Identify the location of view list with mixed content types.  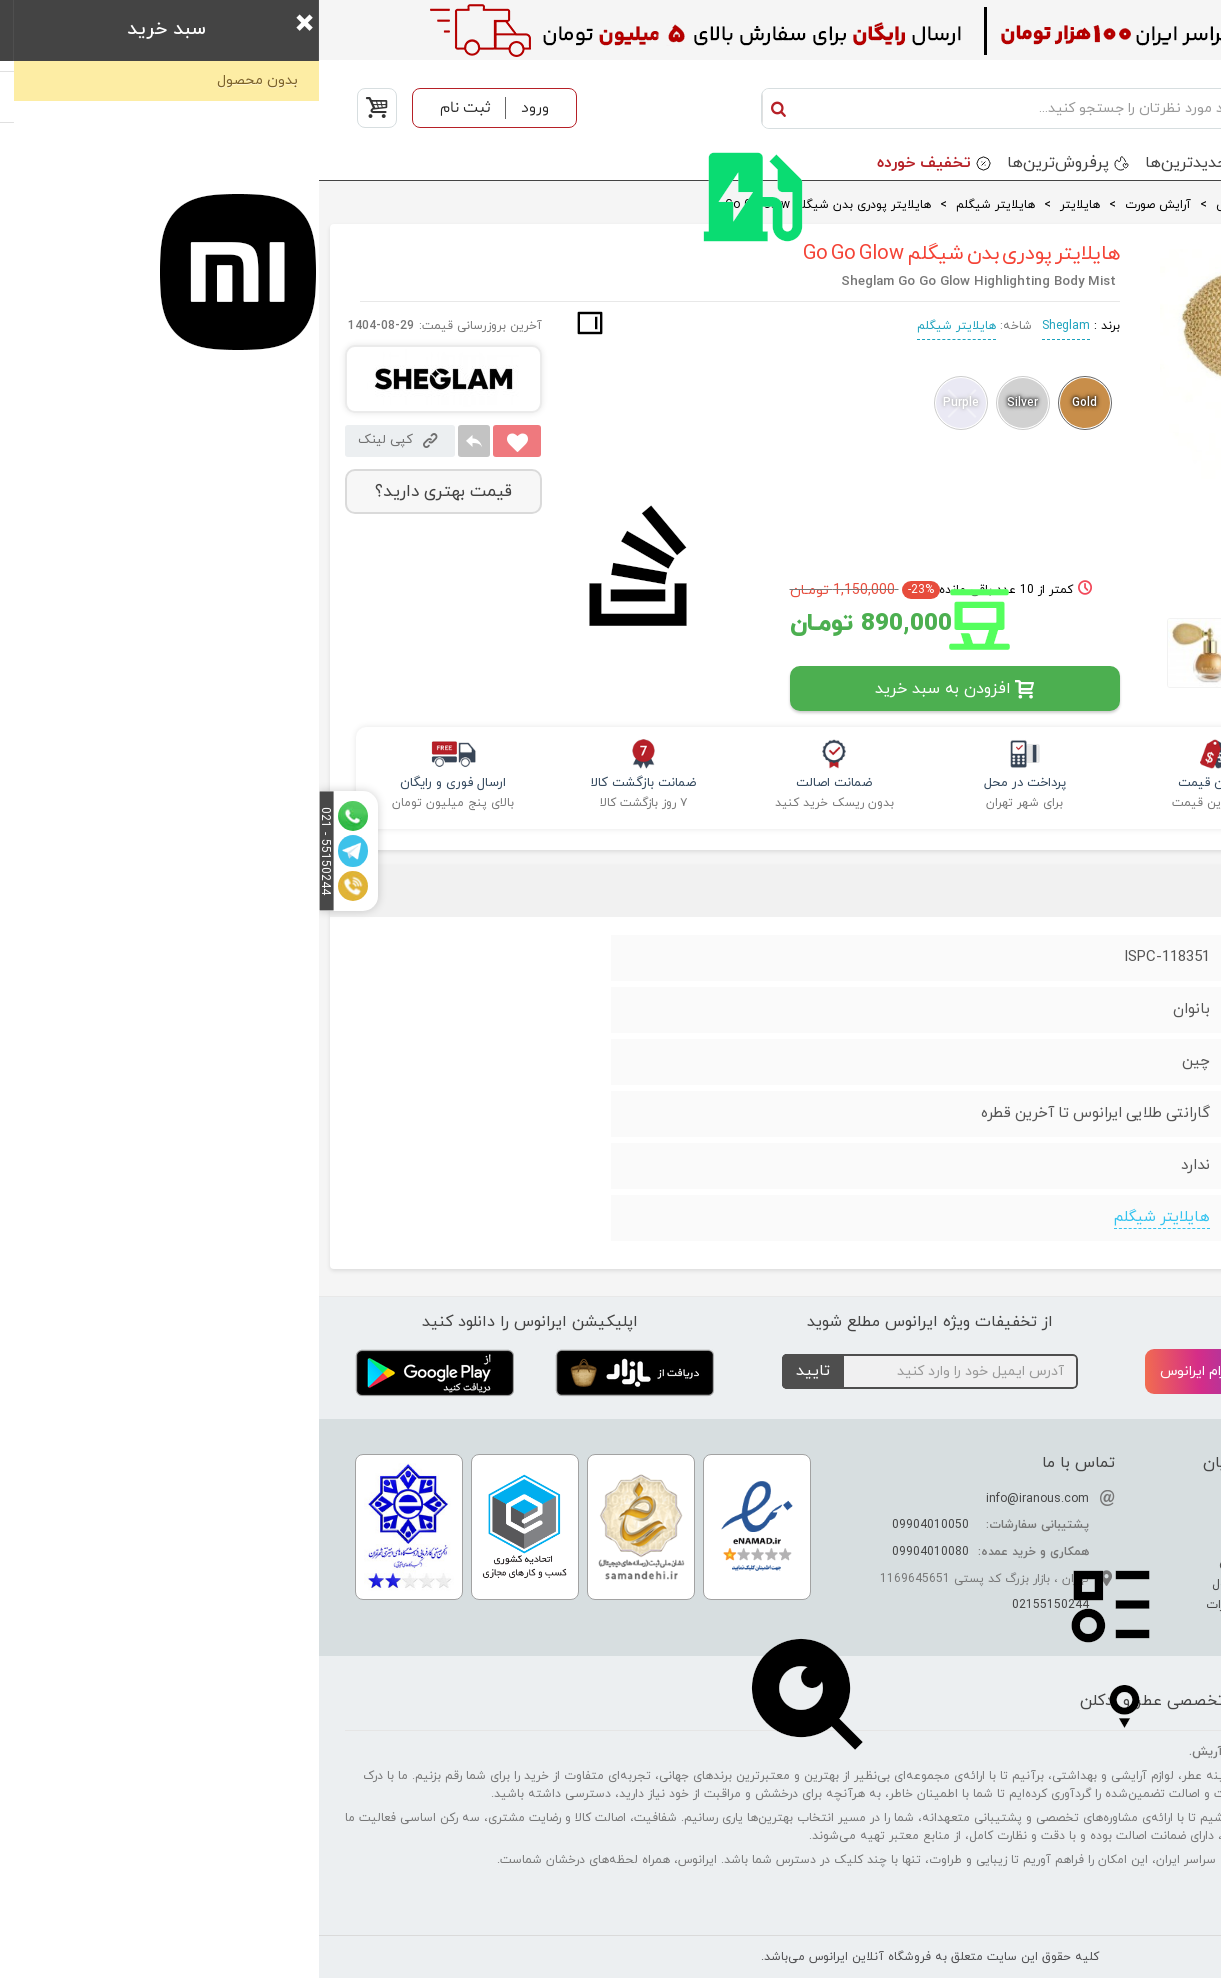
(1111, 1604).